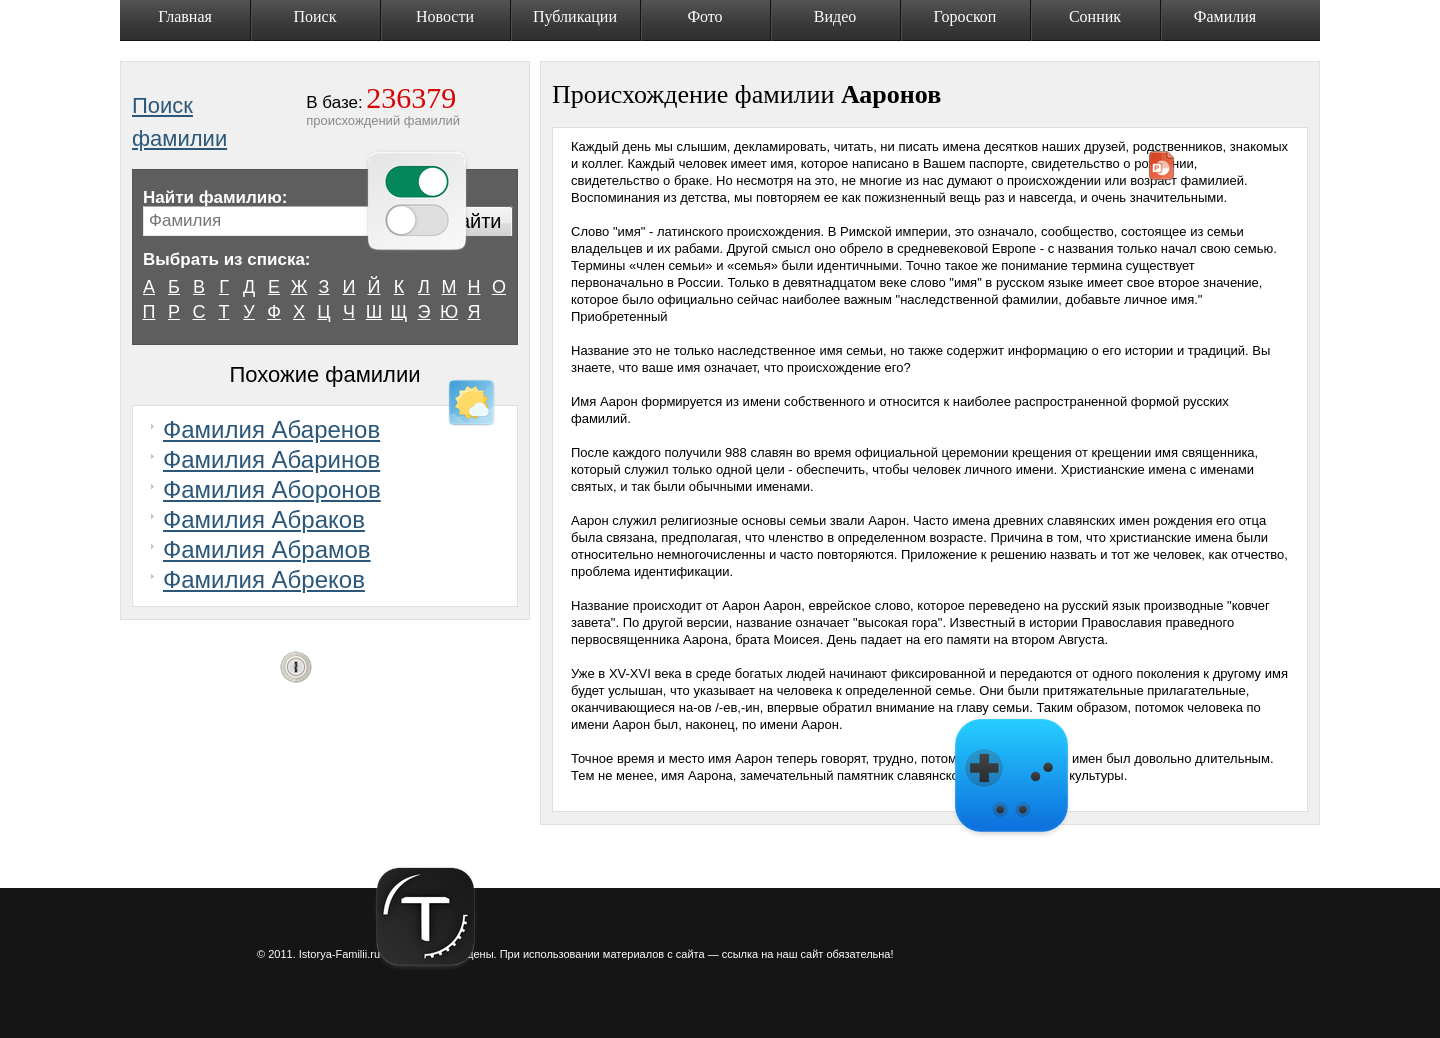 The image size is (1440, 1038). What do you see at coordinates (1161, 165) in the screenshot?
I see `a powerpoint presentation file` at bounding box center [1161, 165].